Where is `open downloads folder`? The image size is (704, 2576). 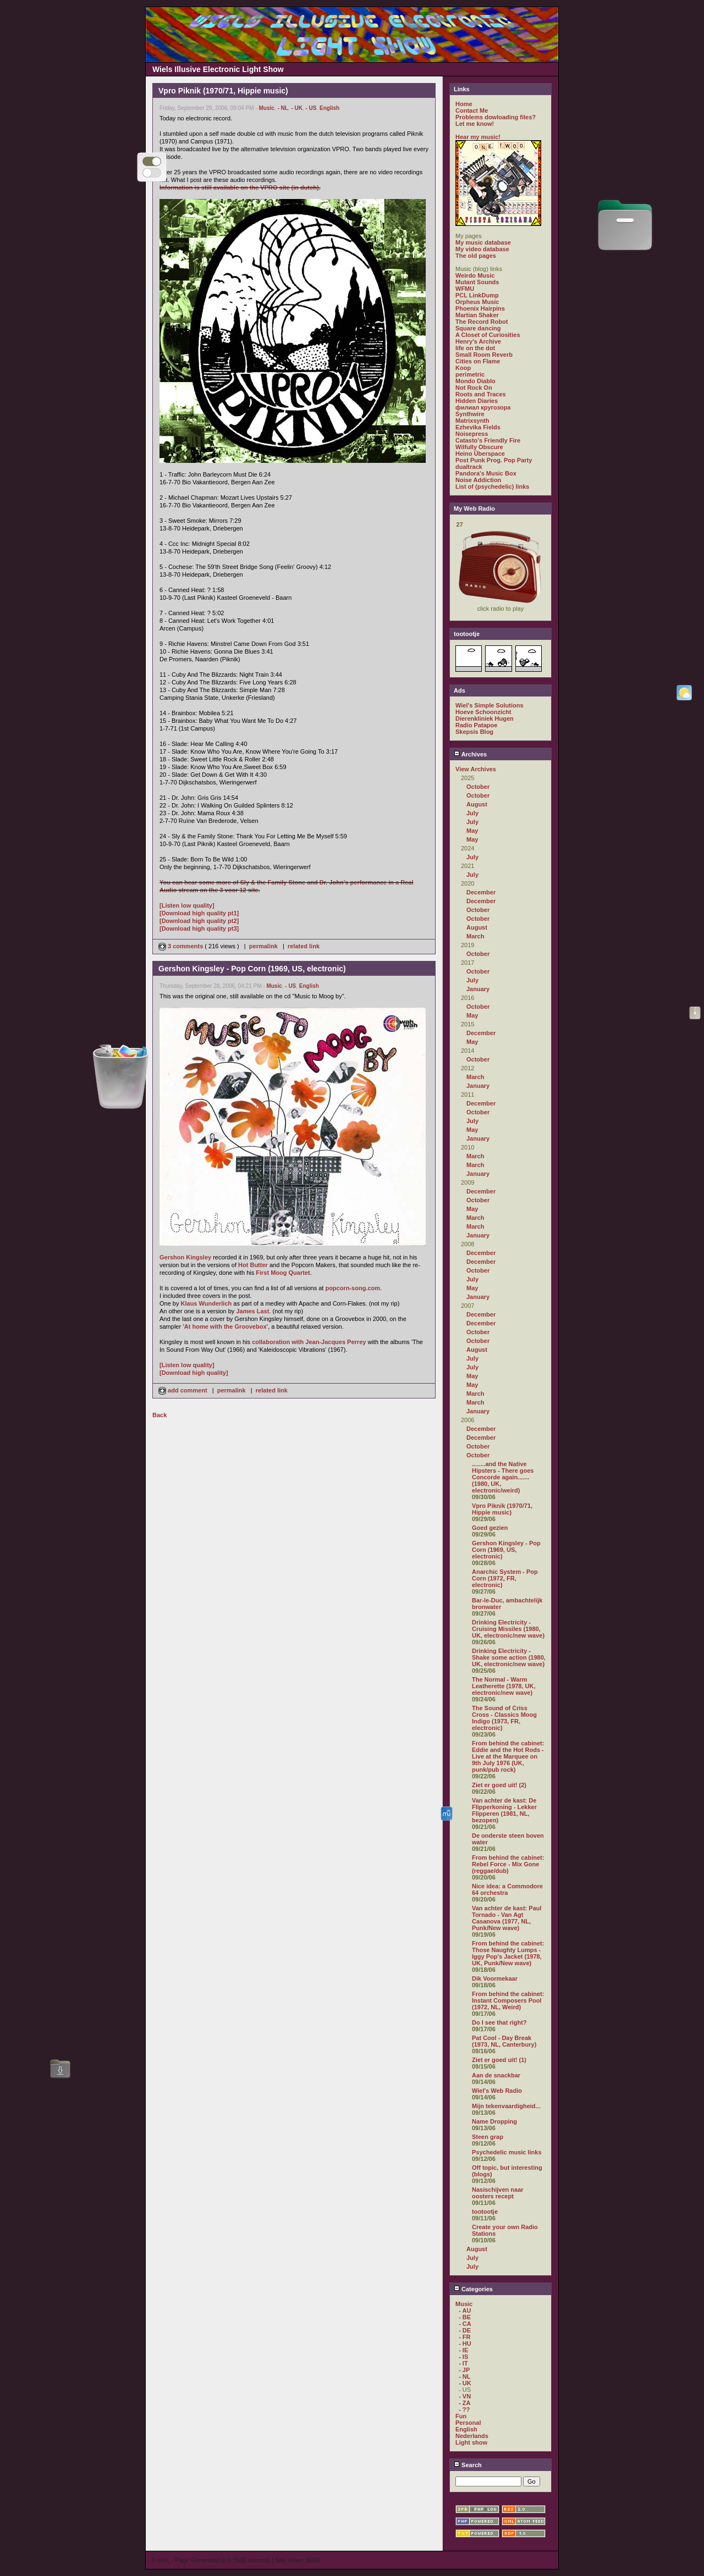 open downloads folder is located at coordinates (60, 2068).